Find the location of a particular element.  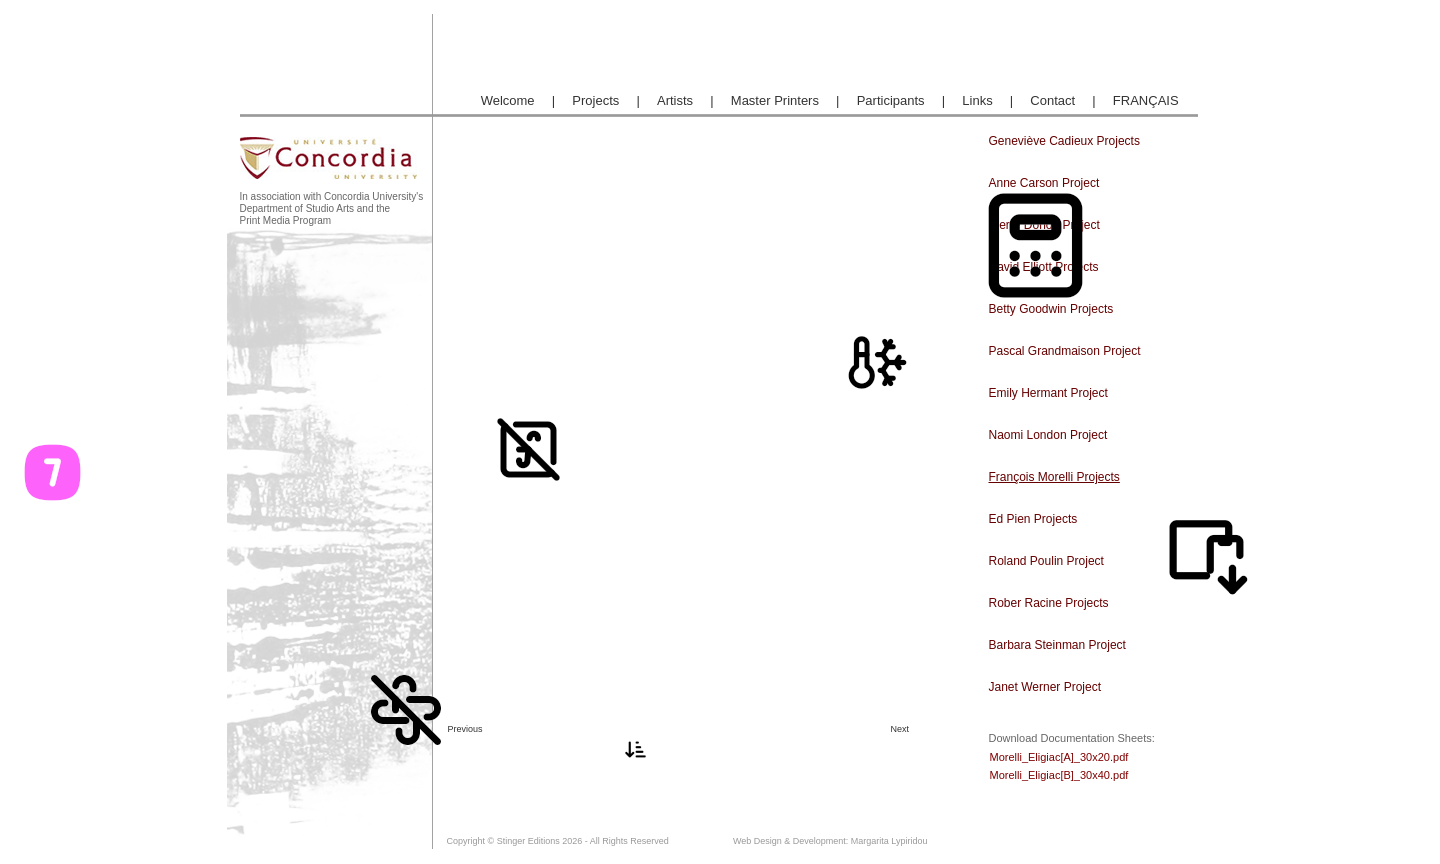

disable function or formula mode is located at coordinates (528, 449).